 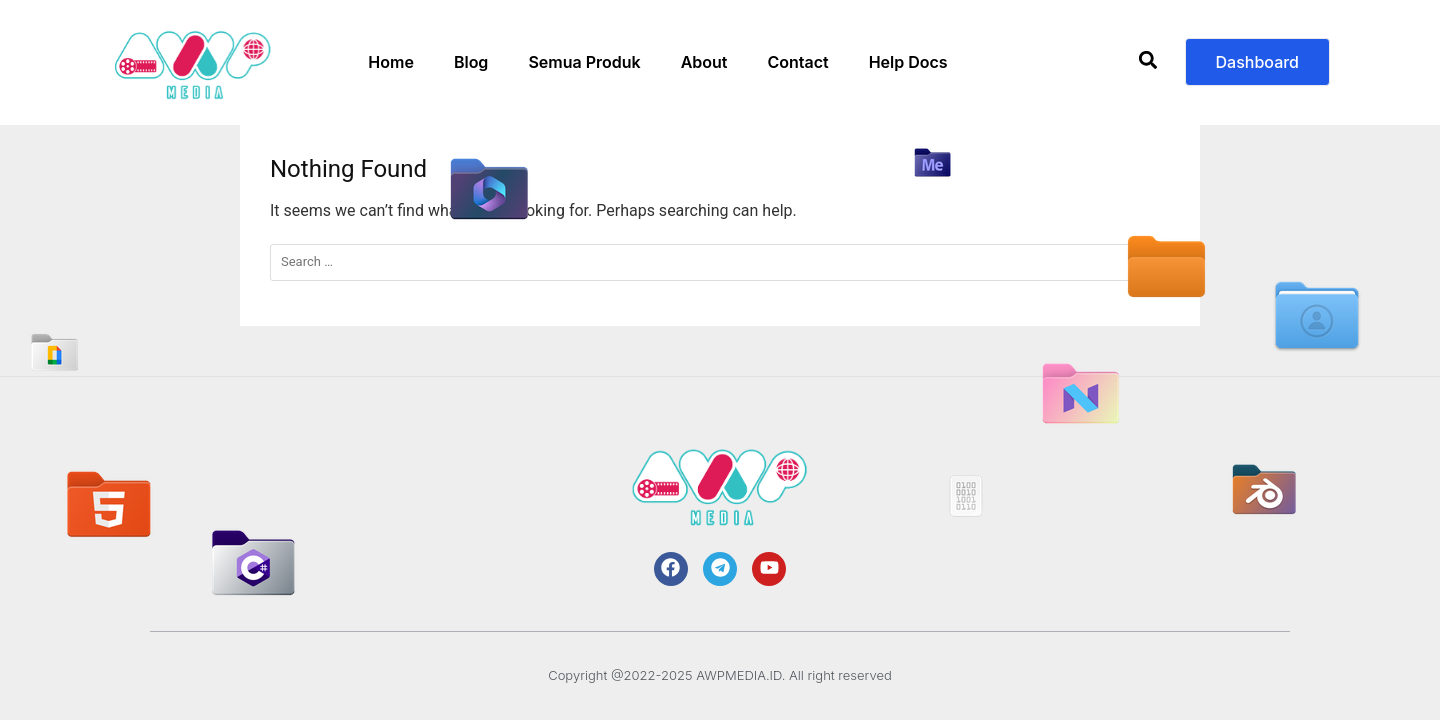 What do you see at coordinates (489, 191) in the screenshot?
I see `open microsoft 365 files folder` at bounding box center [489, 191].